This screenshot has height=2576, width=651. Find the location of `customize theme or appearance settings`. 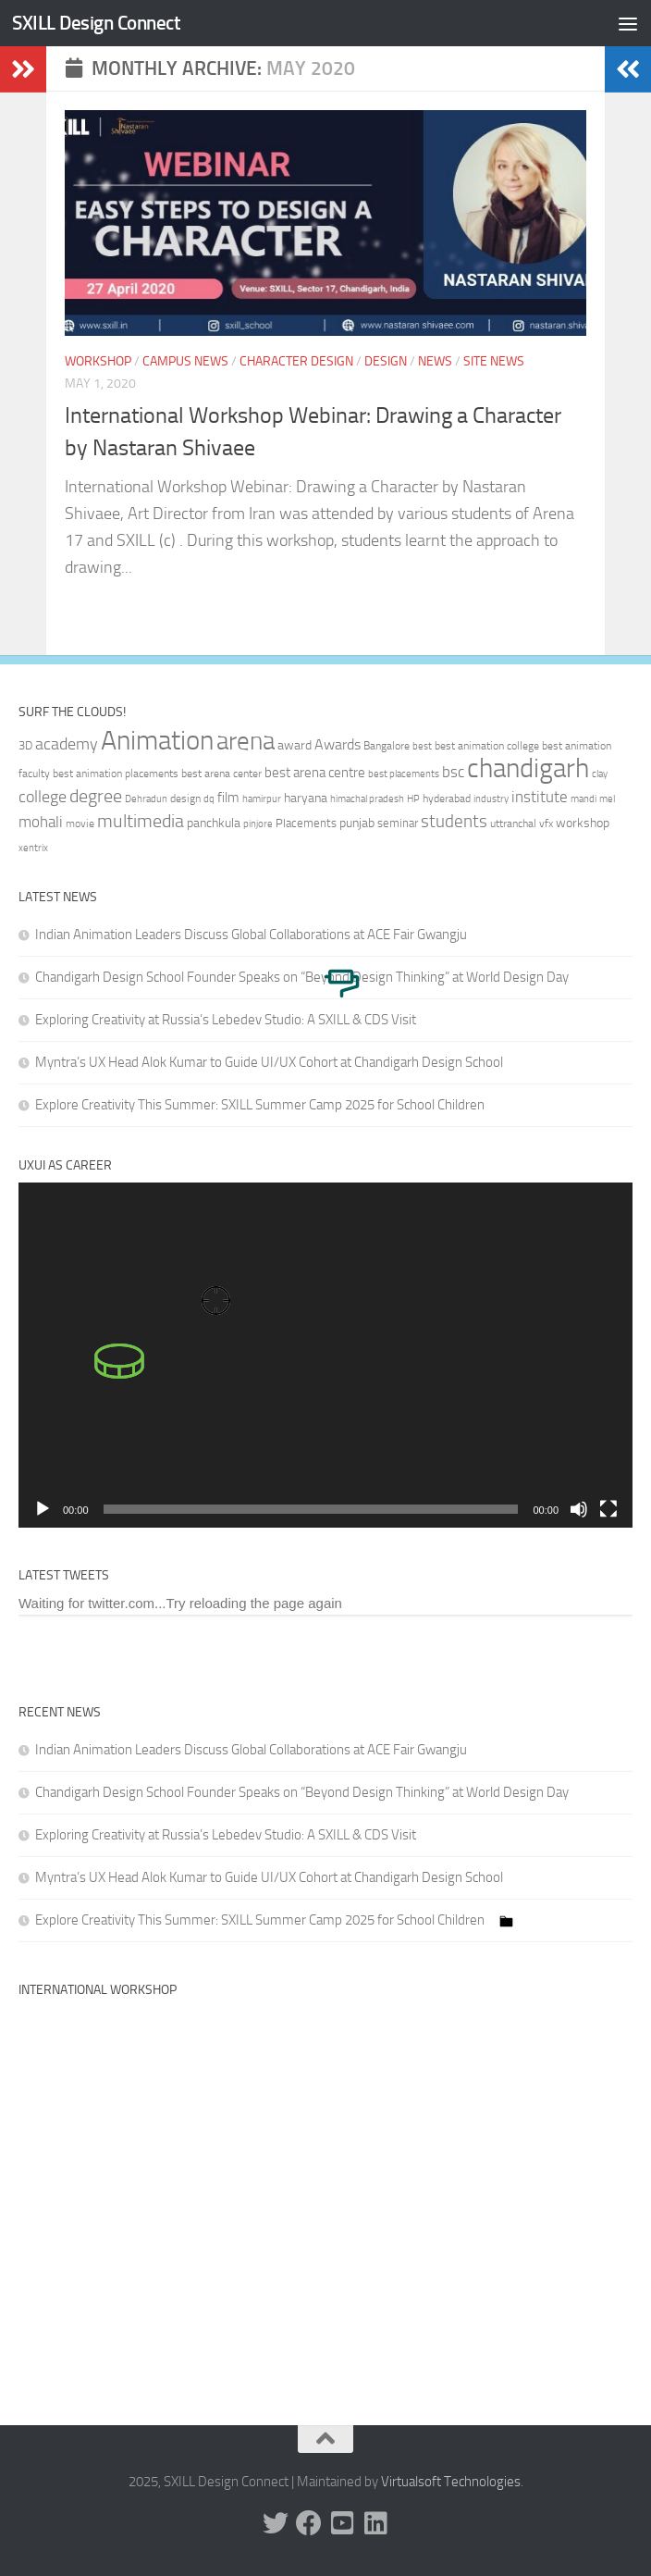

customize theme or appearance settings is located at coordinates (341, 981).